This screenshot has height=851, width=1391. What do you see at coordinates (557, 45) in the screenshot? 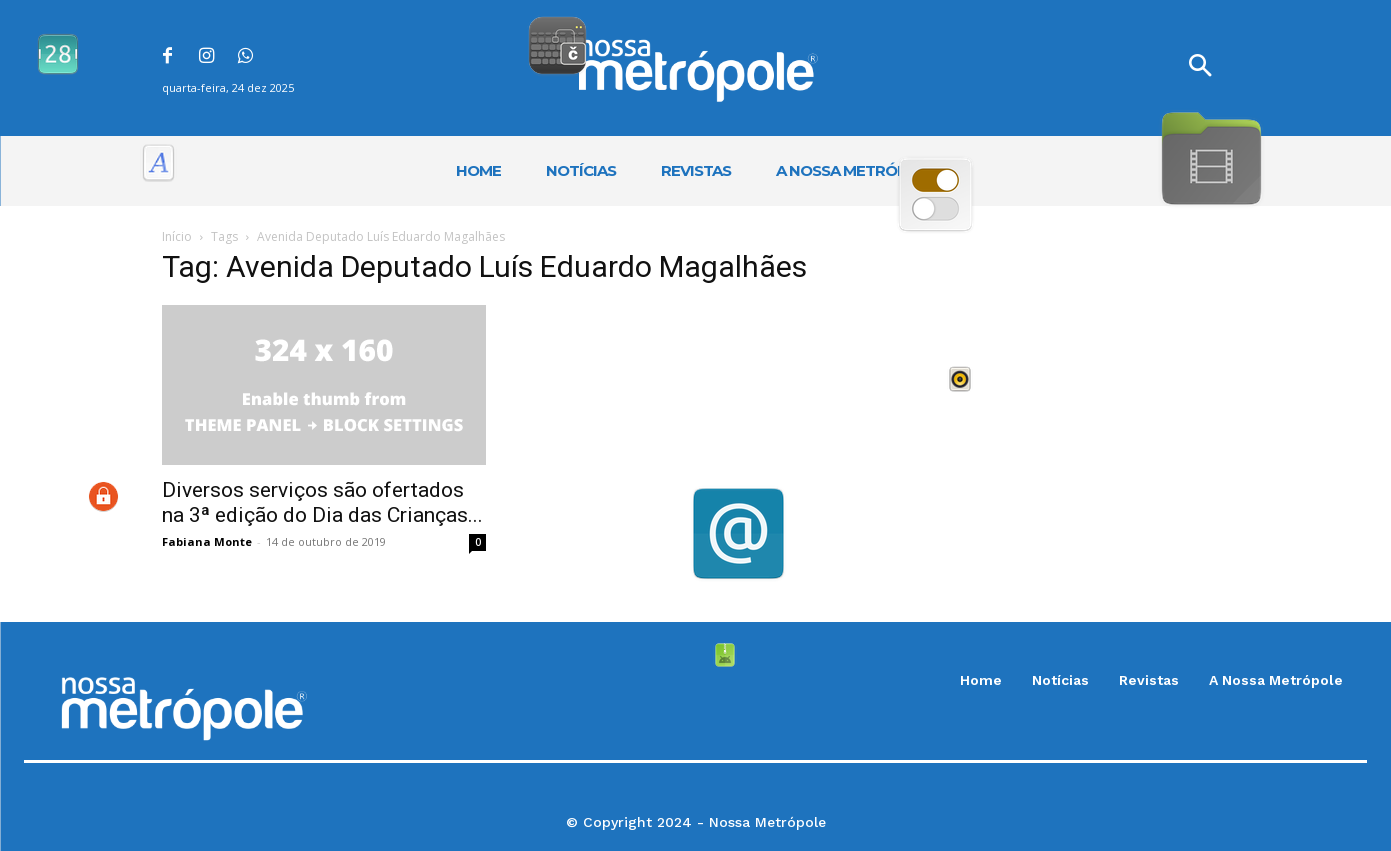
I see `open tecla on-screen keyboard app` at bounding box center [557, 45].